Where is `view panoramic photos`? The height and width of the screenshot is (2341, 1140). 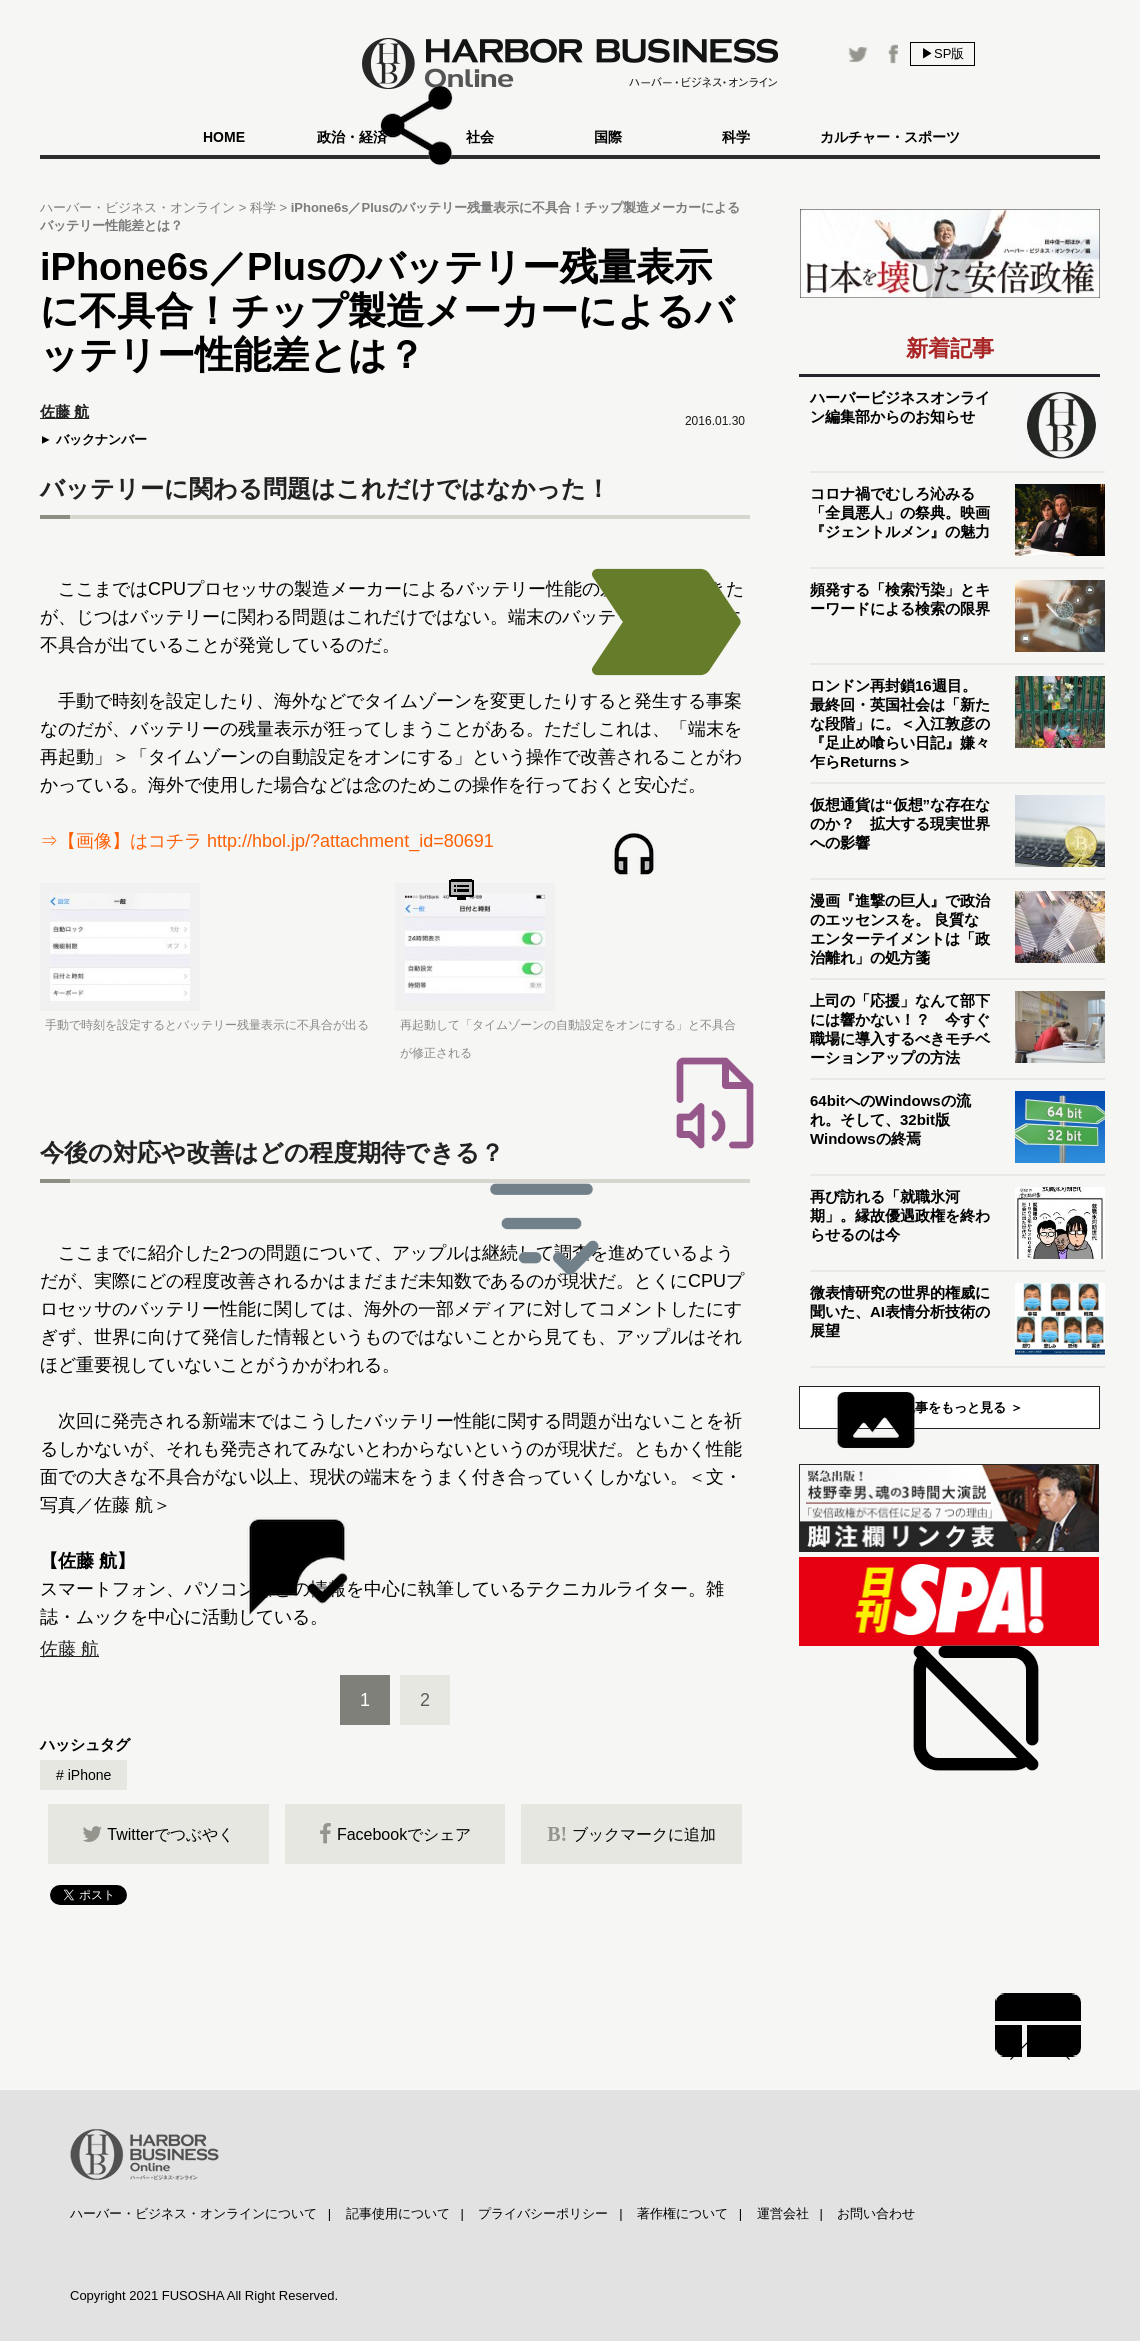
view panoramic photos is located at coordinates (876, 1420).